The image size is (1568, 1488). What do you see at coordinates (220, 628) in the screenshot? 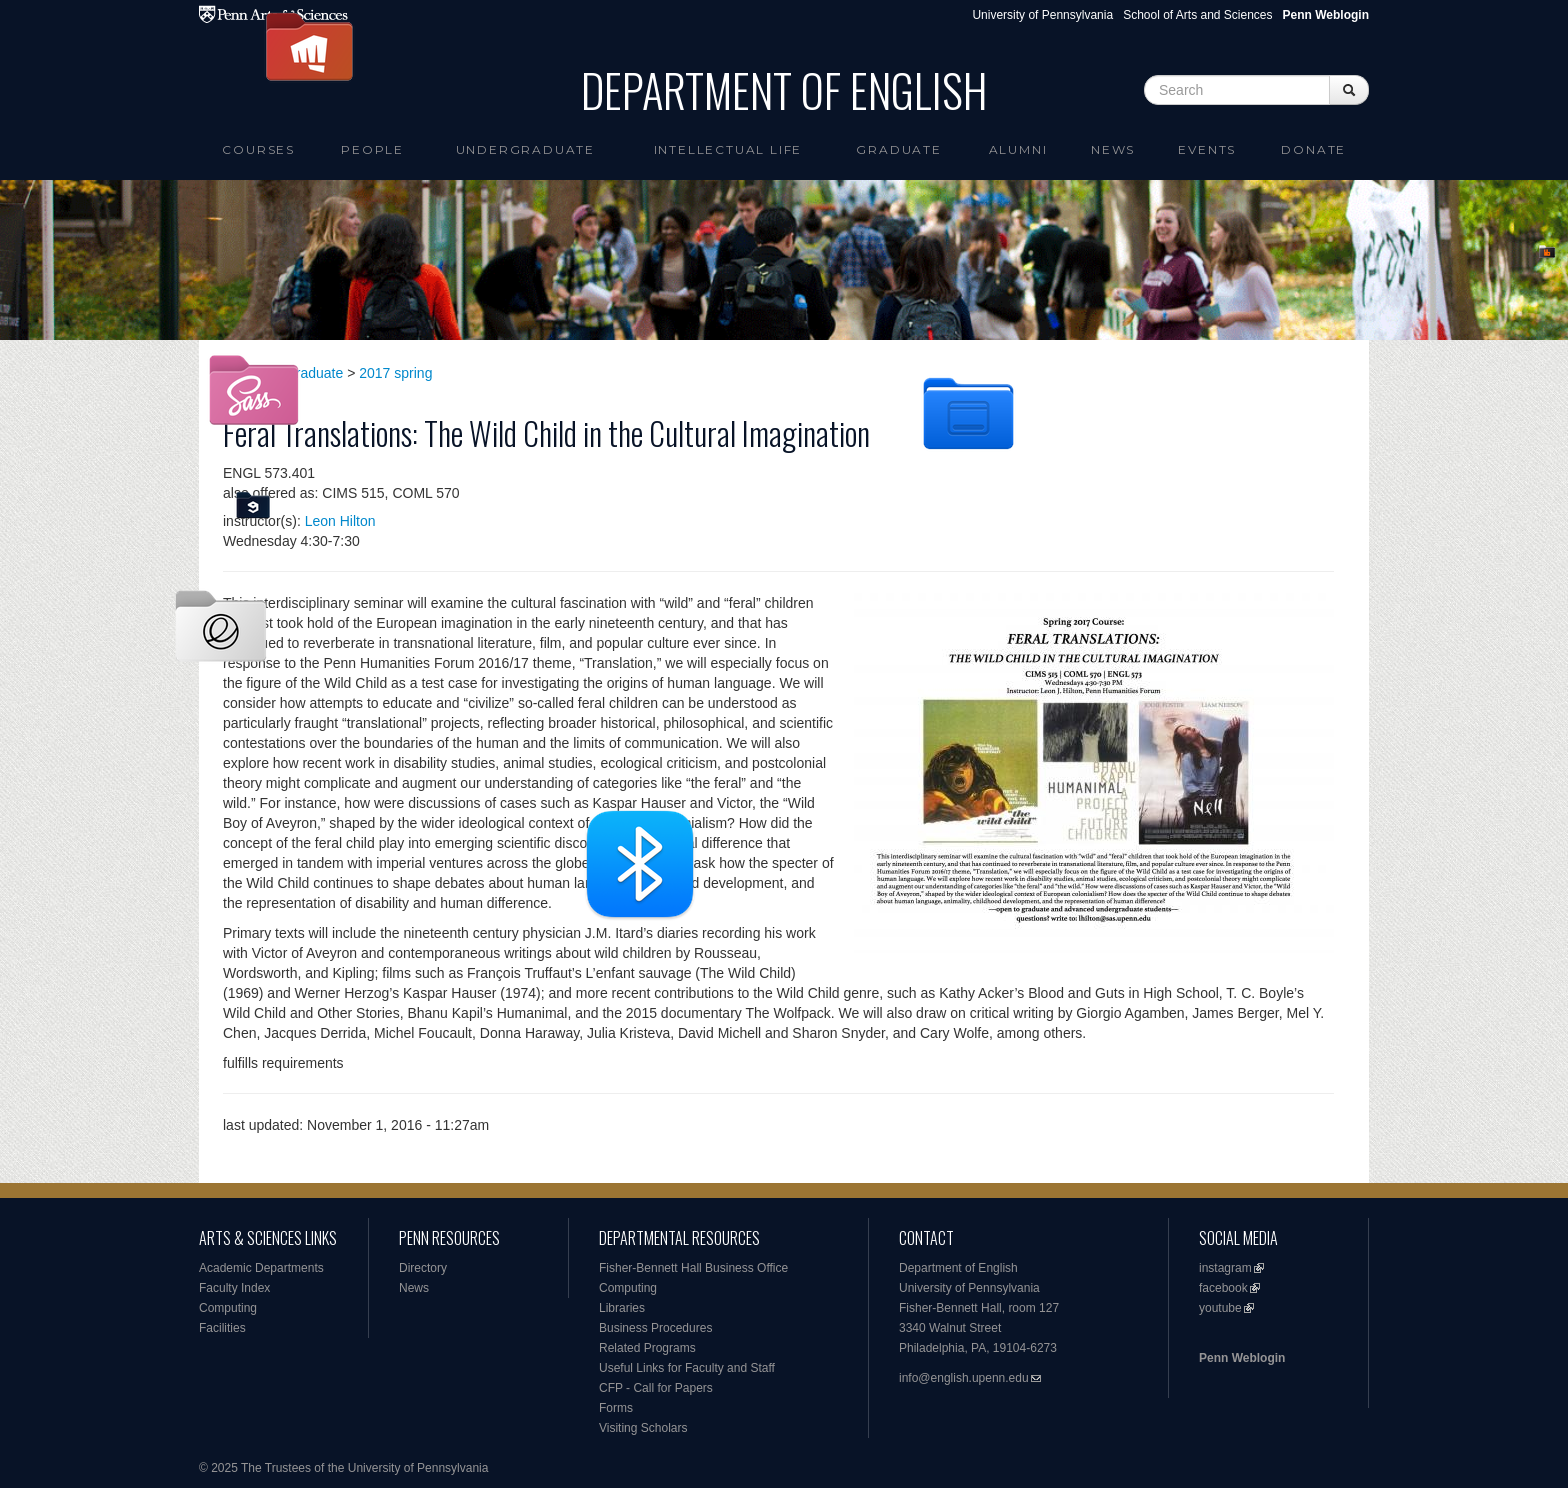
I see `open elementary OS system folder` at bounding box center [220, 628].